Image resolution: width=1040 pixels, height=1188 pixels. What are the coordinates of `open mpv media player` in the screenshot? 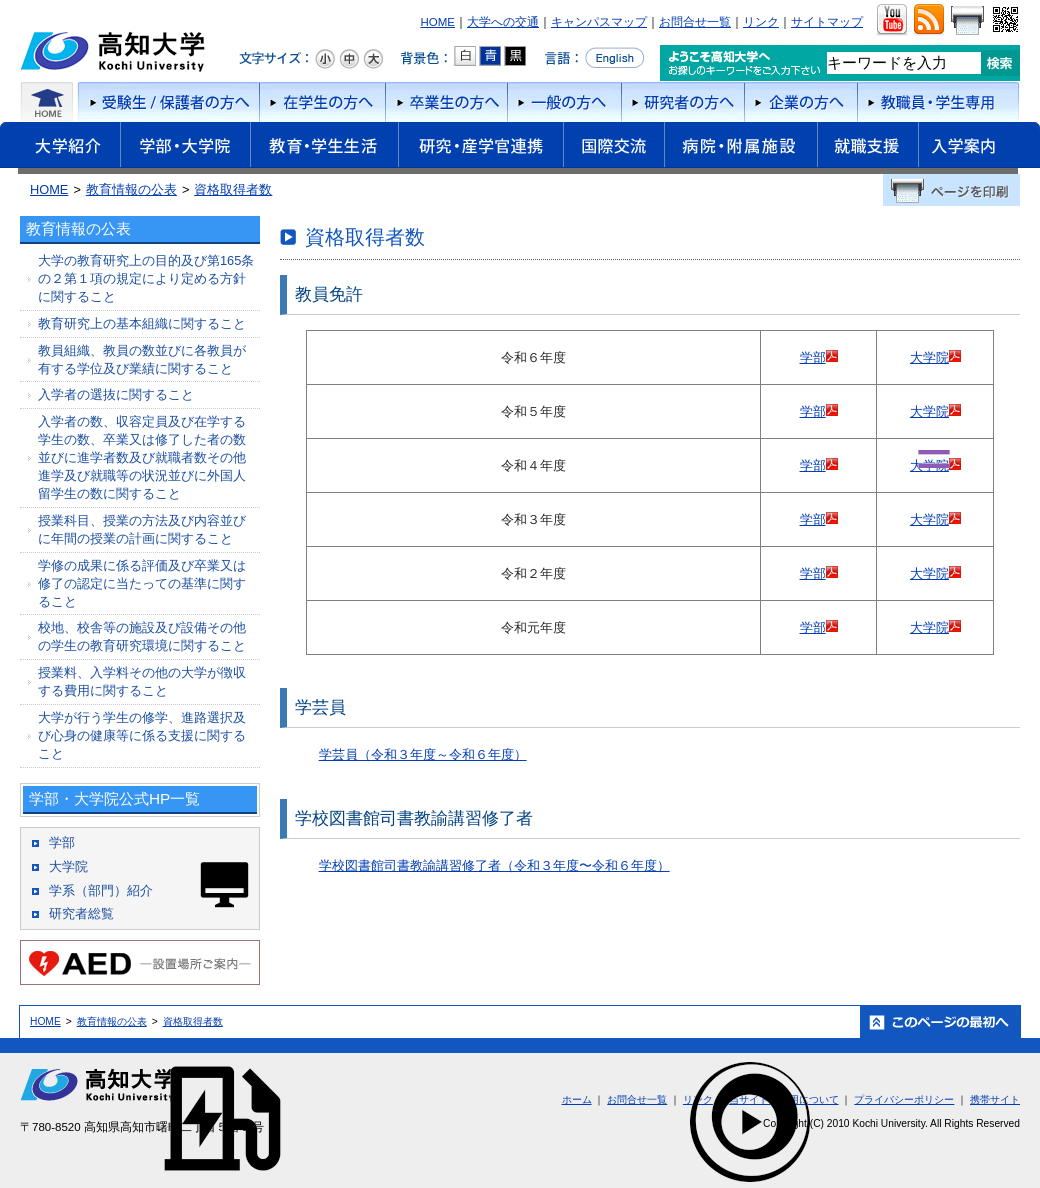 It's located at (750, 1122).